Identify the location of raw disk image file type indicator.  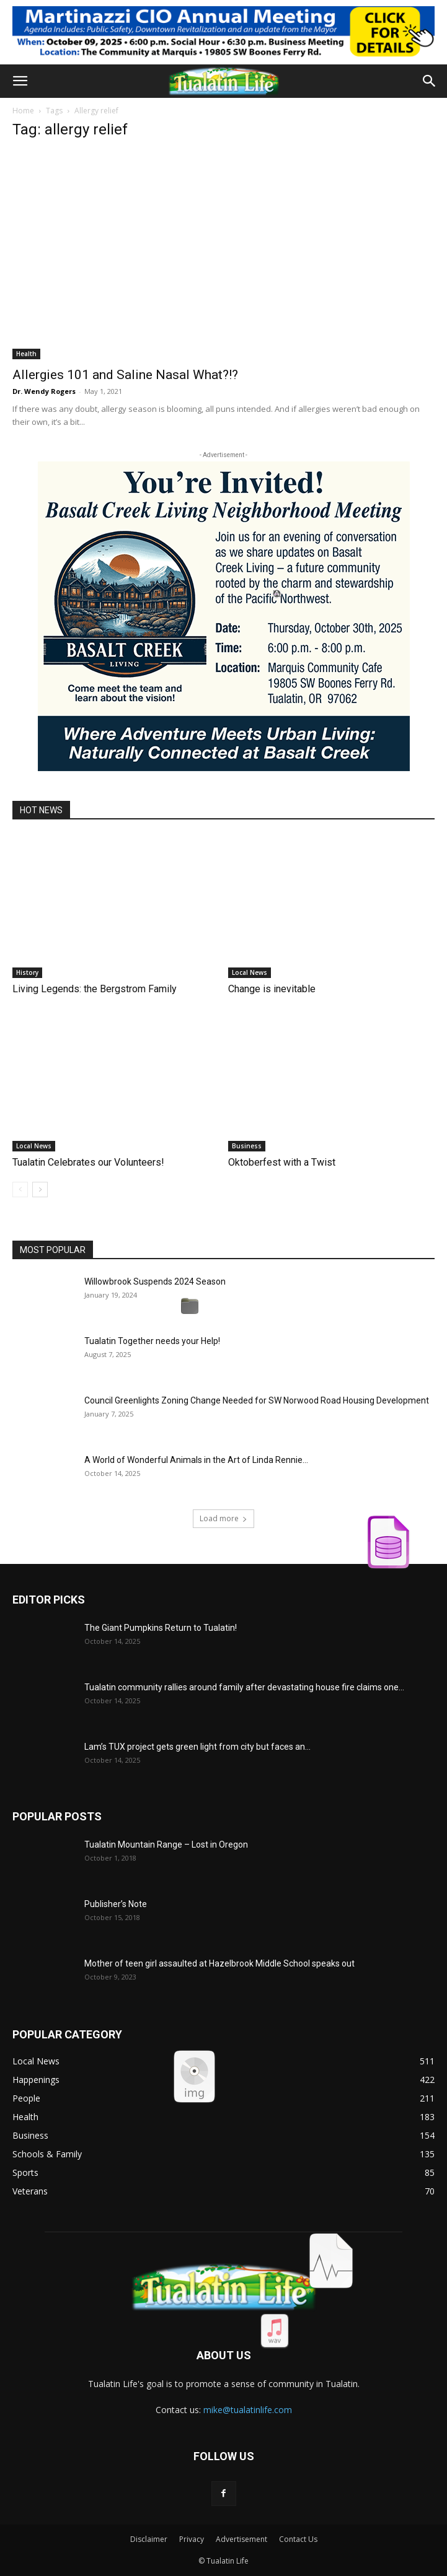
(194, 2076).